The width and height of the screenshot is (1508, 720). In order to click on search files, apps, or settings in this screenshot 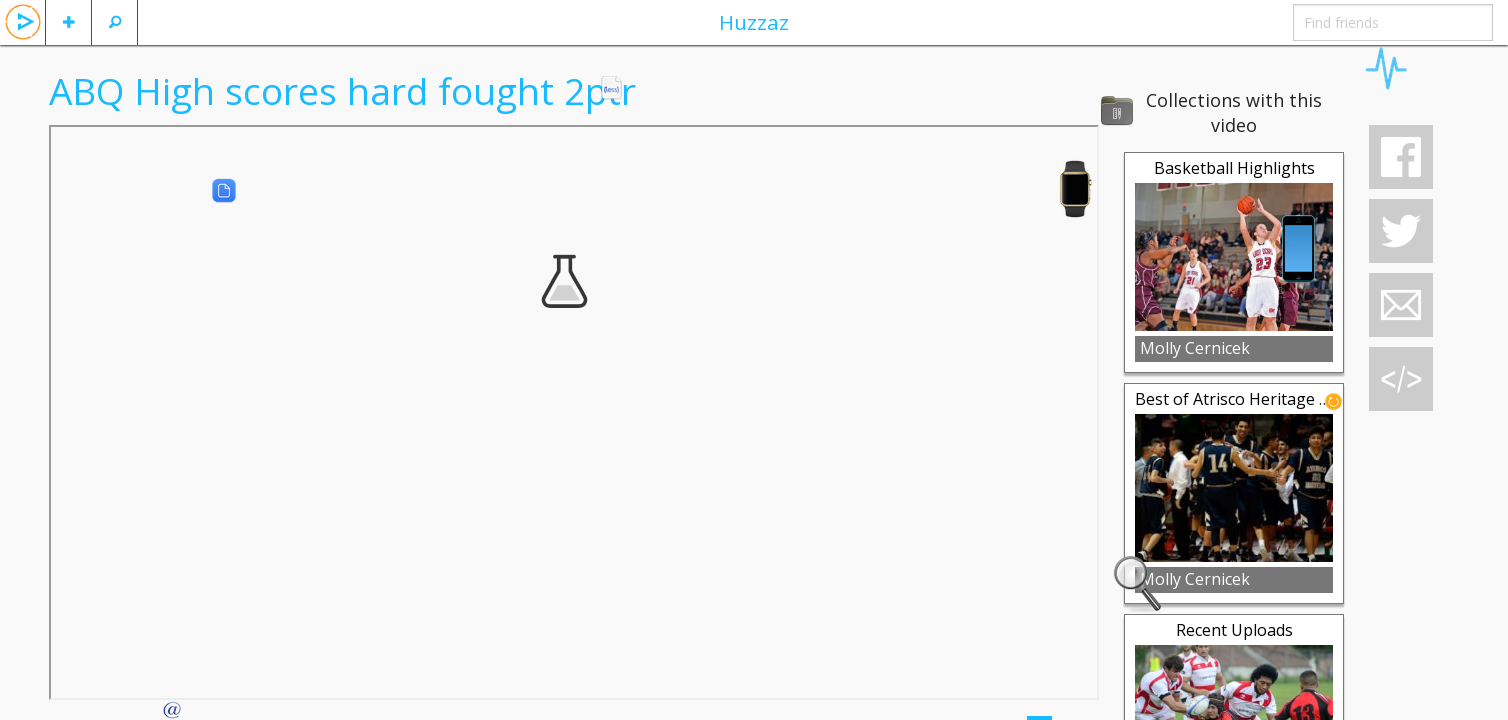, I will do `click(1137, 583)`.